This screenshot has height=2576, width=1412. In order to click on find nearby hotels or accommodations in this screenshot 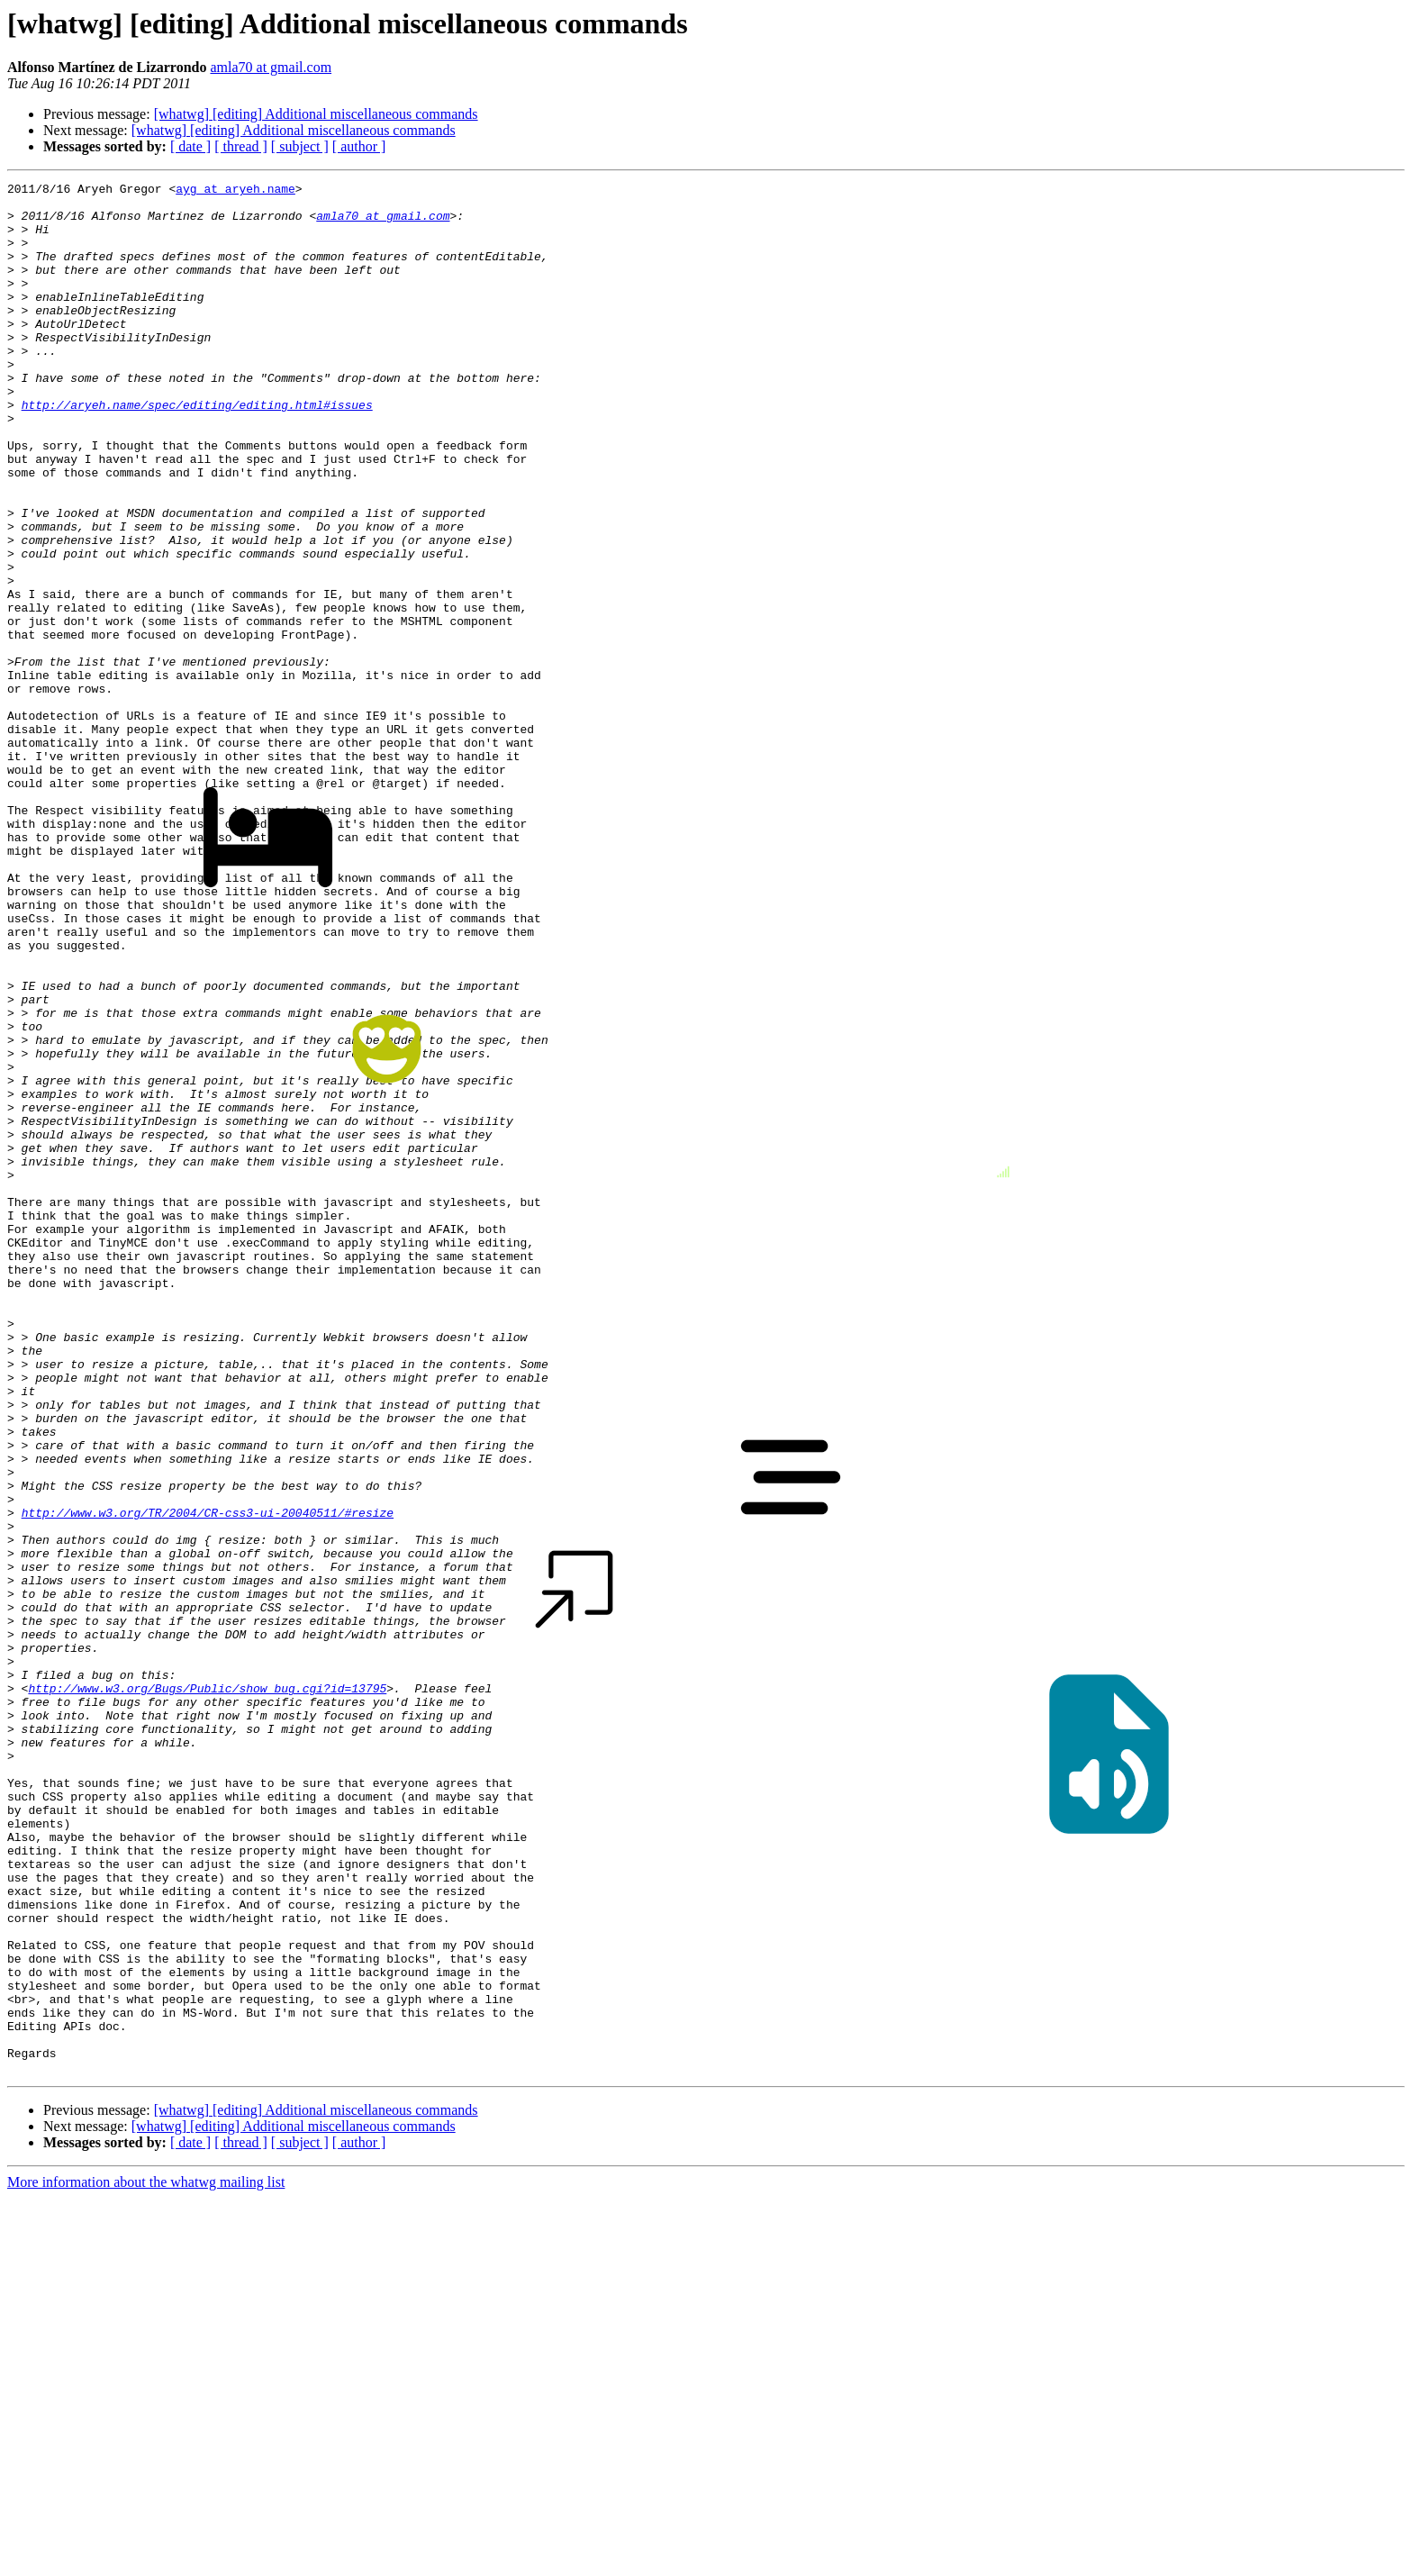, I will do `click(267, 837)`.